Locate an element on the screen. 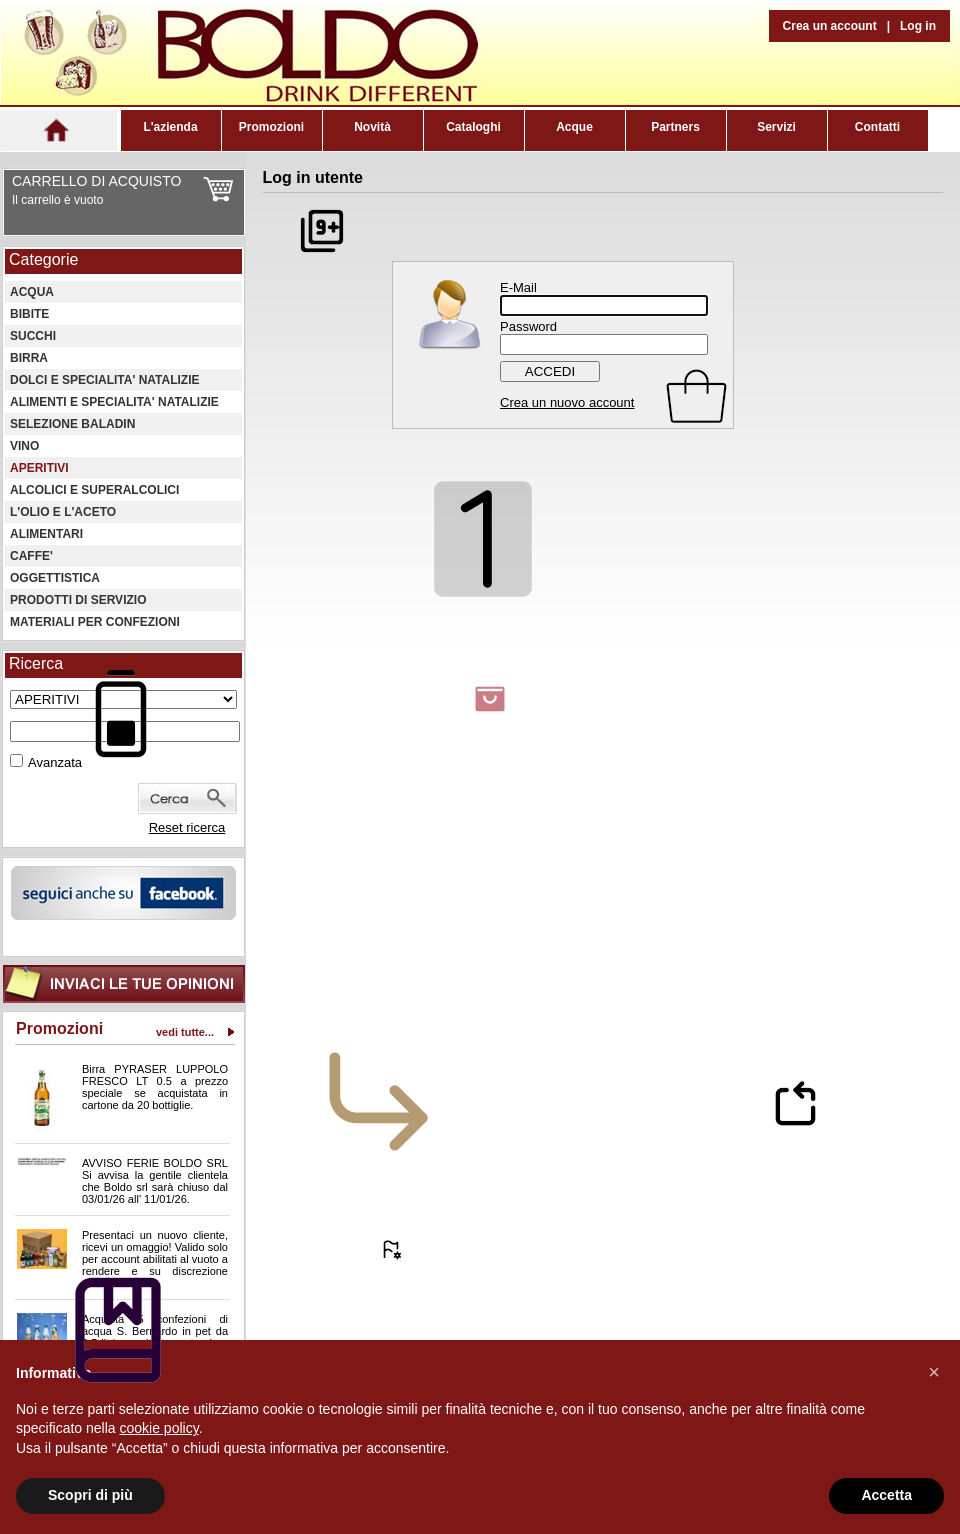 The image size is (960, 1534). view your shopping bag is located at coordinates (696, 399).